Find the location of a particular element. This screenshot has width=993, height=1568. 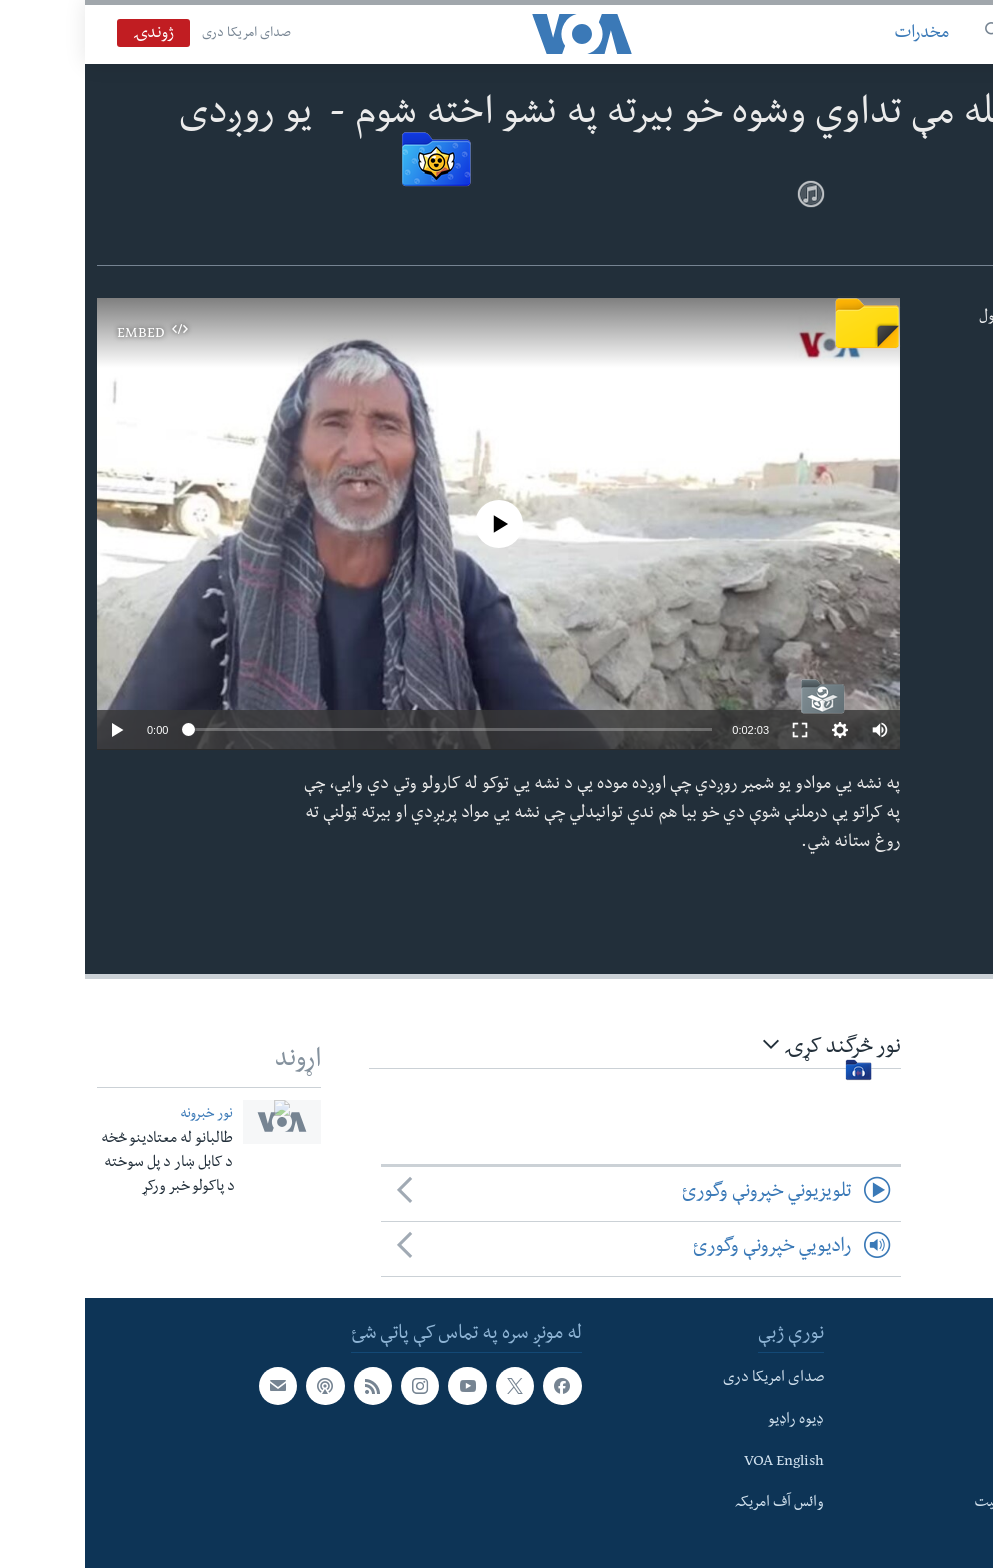

access your music library is located at coordinates (811, 194).